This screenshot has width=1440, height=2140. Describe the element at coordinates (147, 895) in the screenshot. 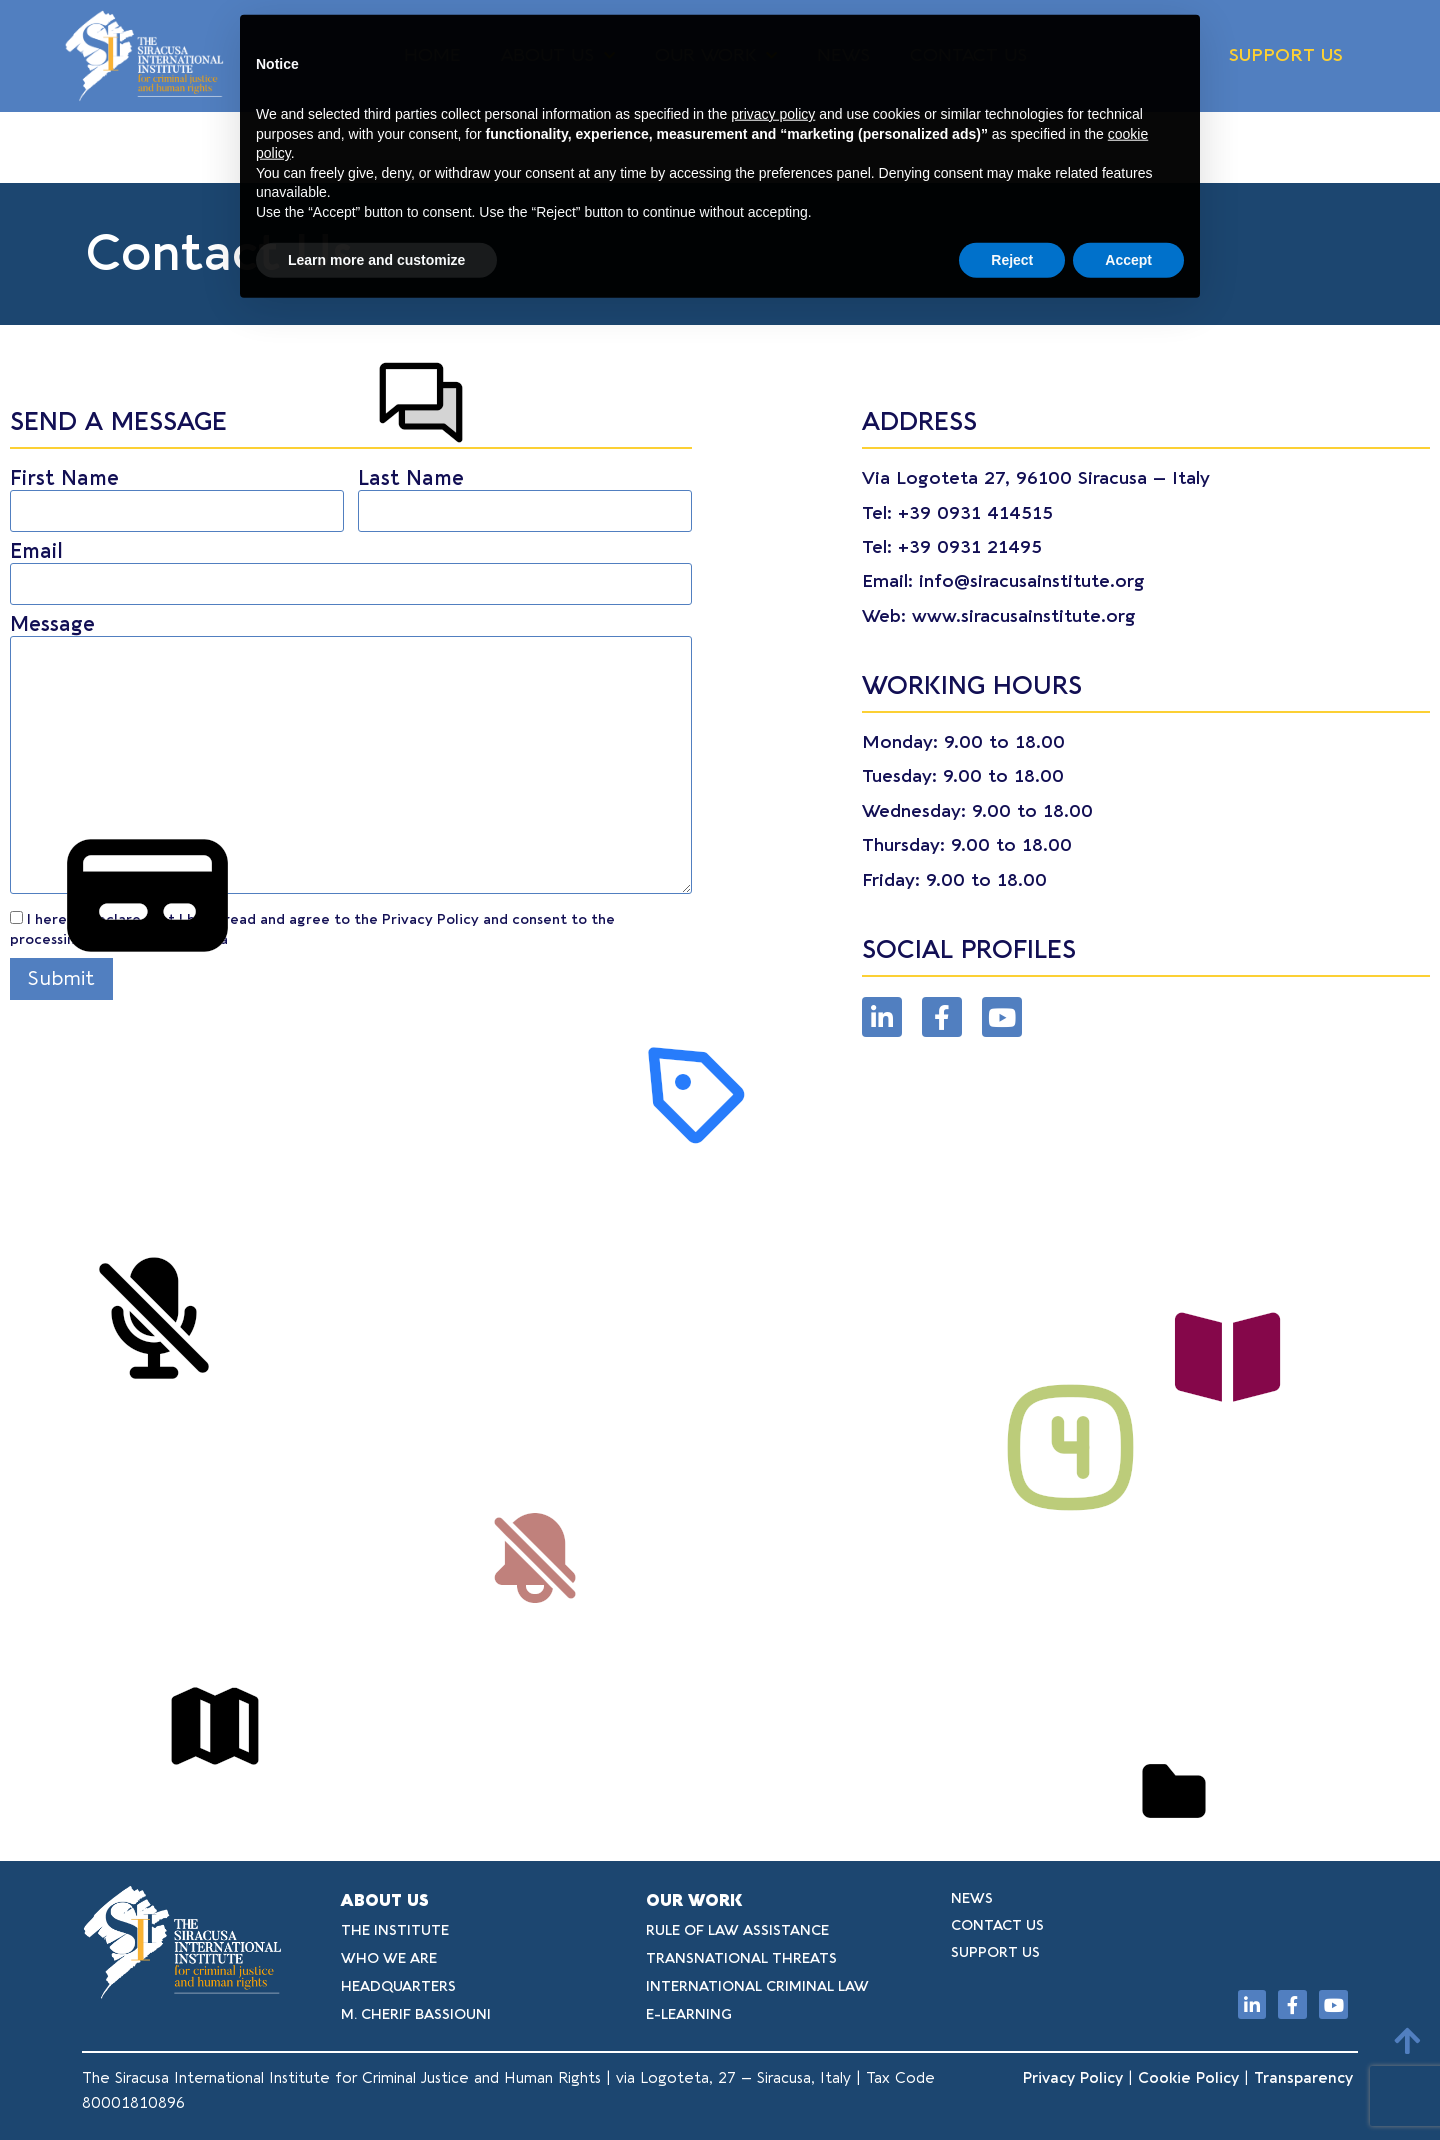

I see `manage payment methods` at that location.